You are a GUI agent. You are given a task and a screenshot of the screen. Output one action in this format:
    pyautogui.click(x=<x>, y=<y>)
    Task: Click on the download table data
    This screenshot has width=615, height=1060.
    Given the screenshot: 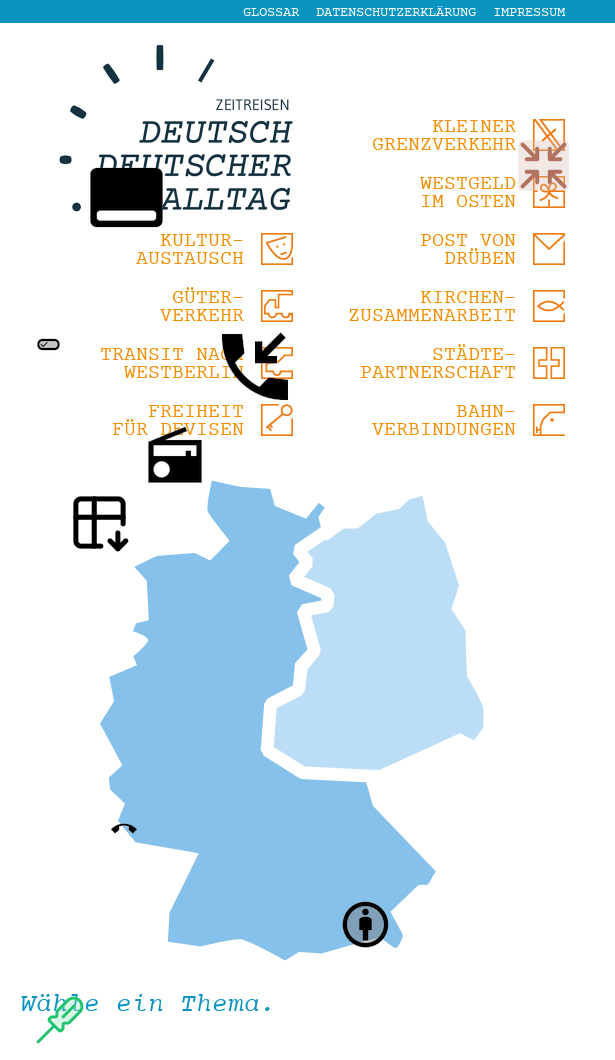 What is the action you would take?
    pyautogui.click(x=99, y=522)
    